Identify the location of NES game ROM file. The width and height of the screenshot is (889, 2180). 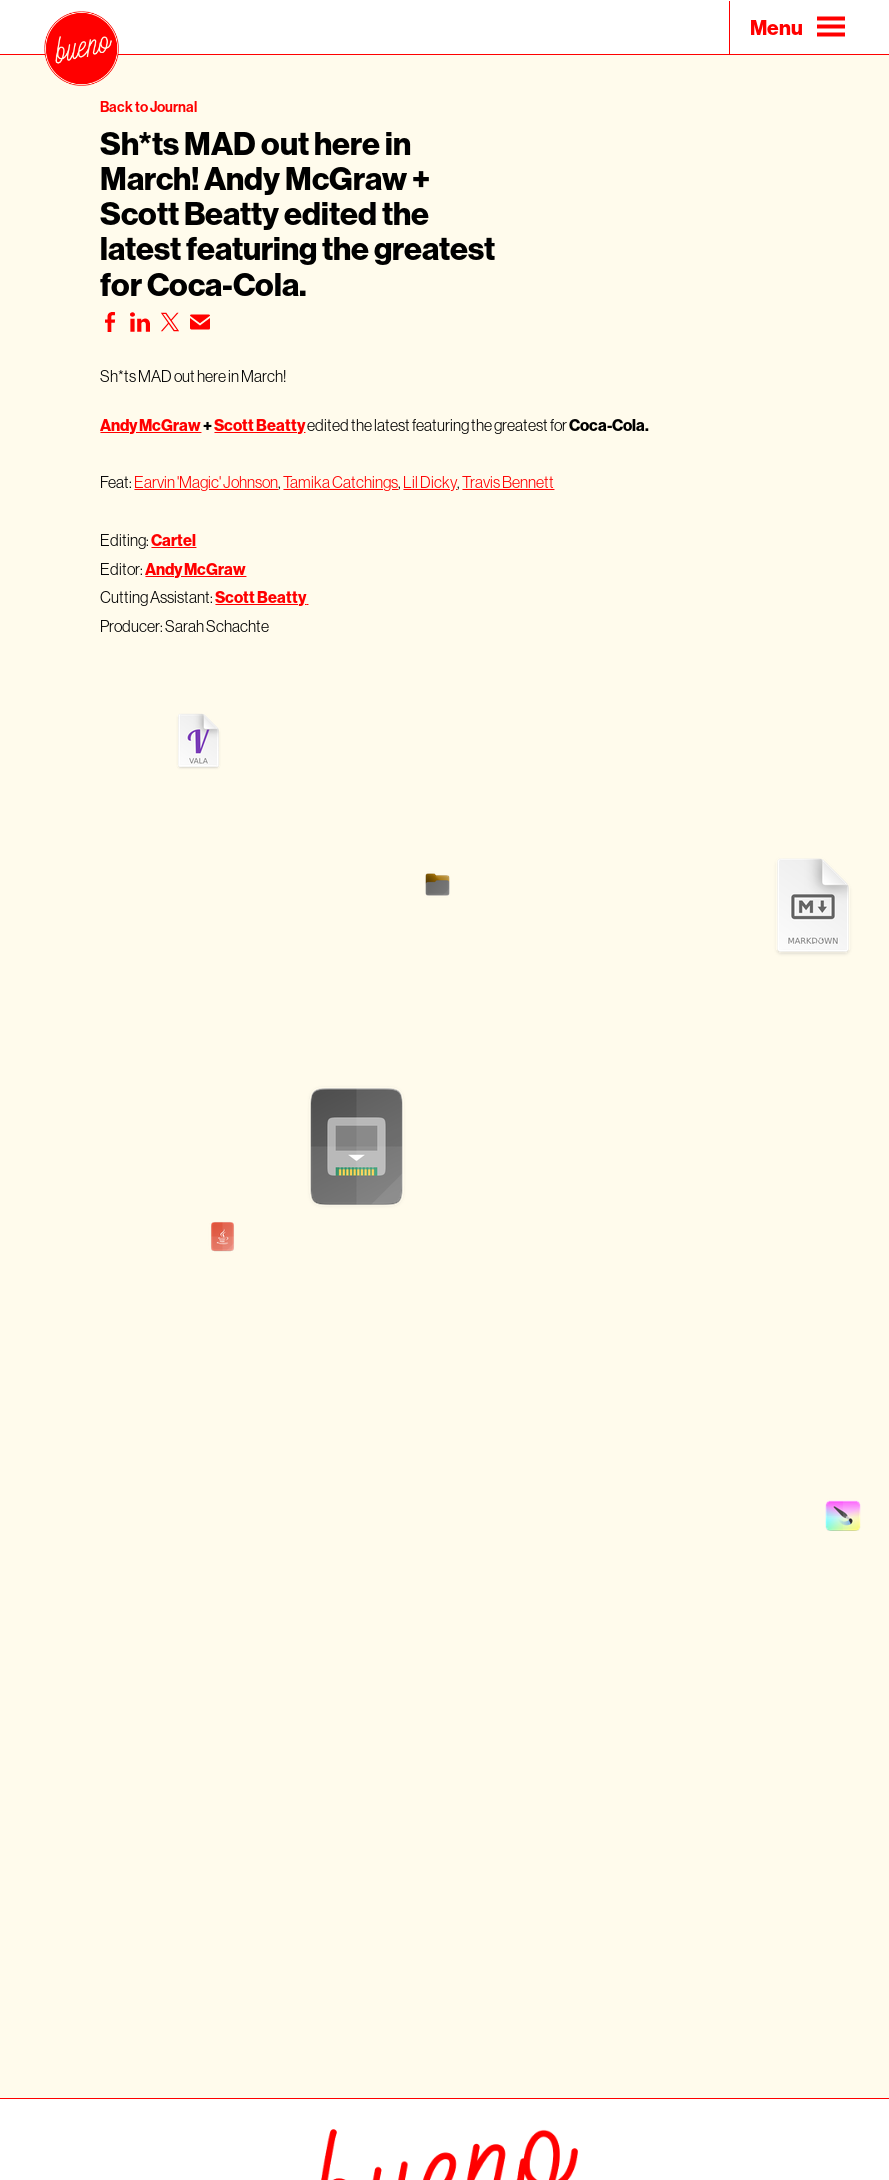
(356, 1146).